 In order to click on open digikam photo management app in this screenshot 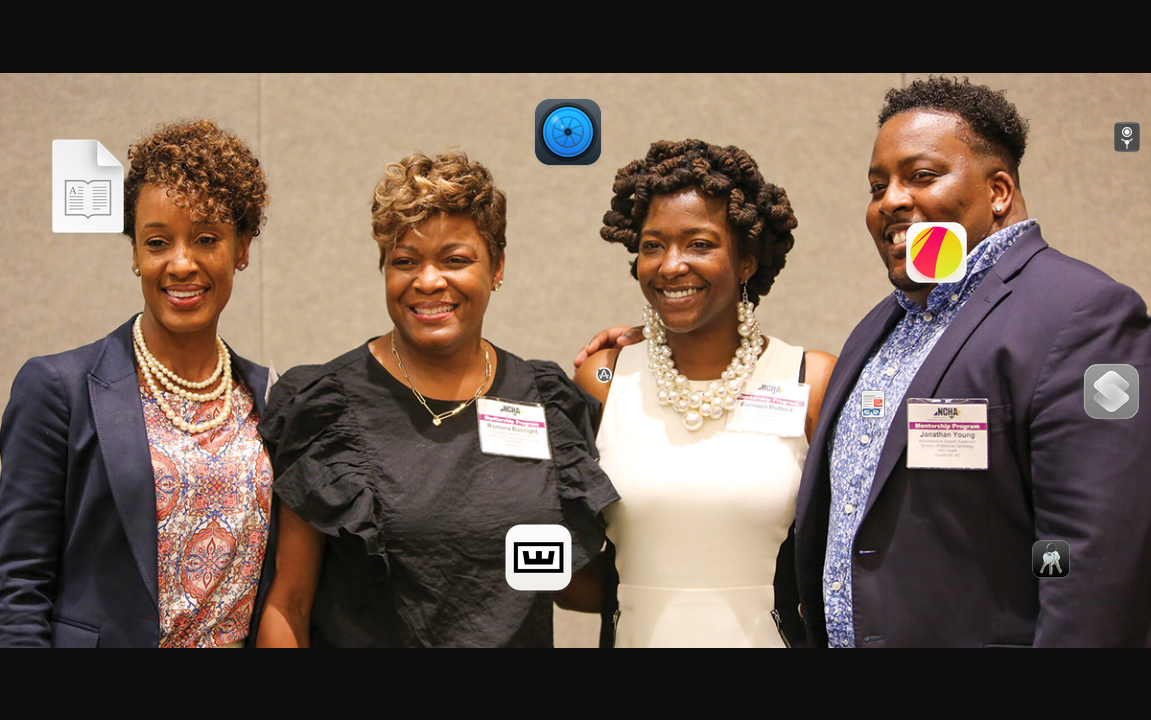, I will do `click(568, 132)`.